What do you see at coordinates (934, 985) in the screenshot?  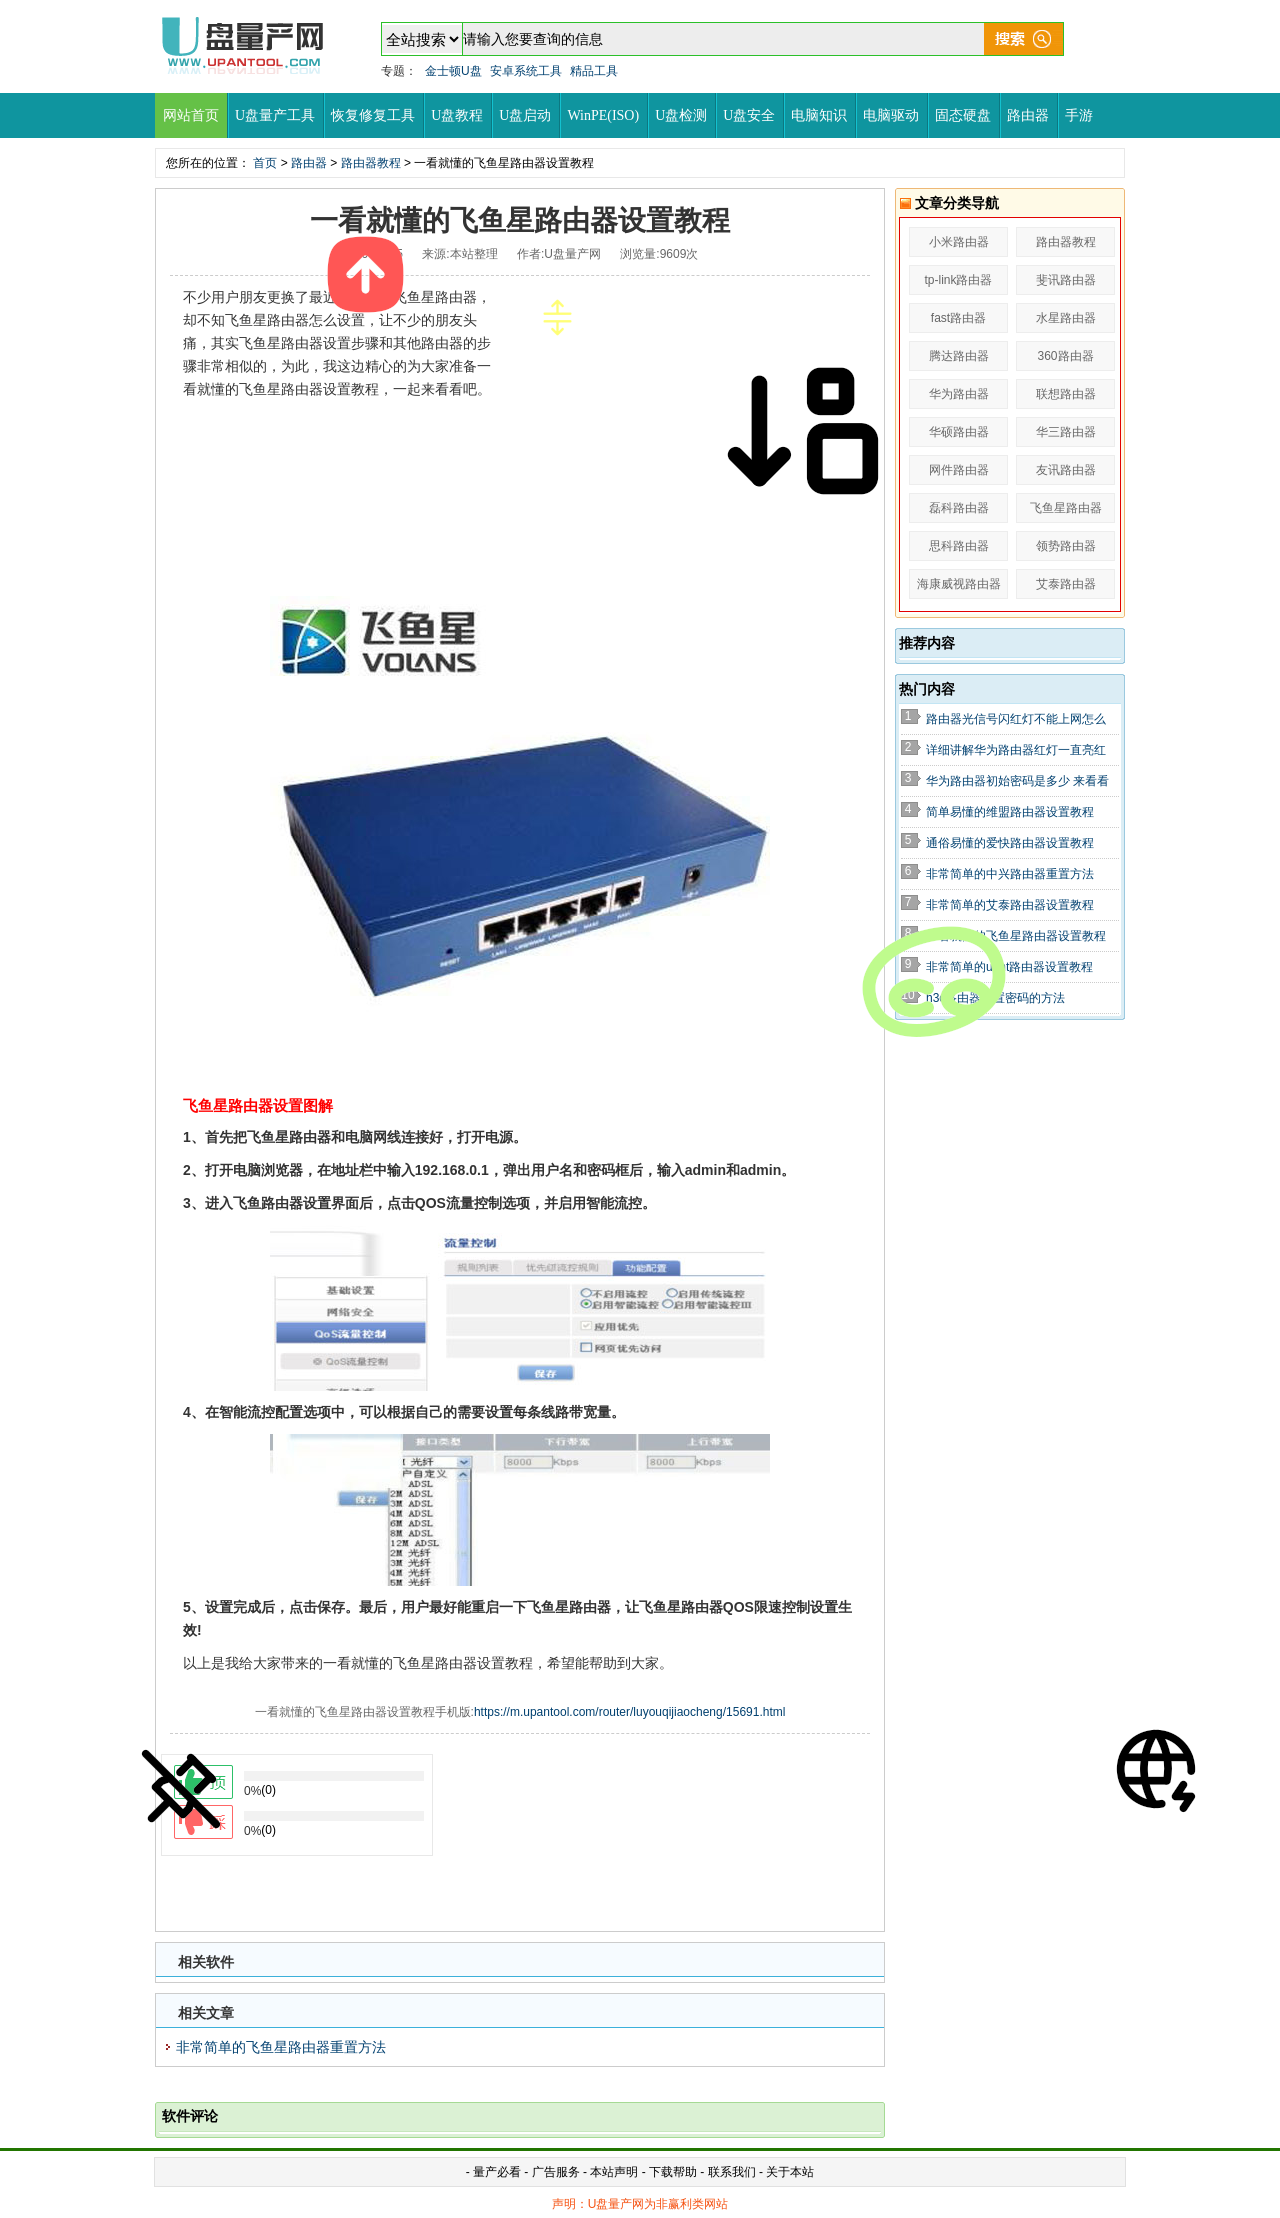 I see `open cohost social media app` at bounding box center [934, 985].